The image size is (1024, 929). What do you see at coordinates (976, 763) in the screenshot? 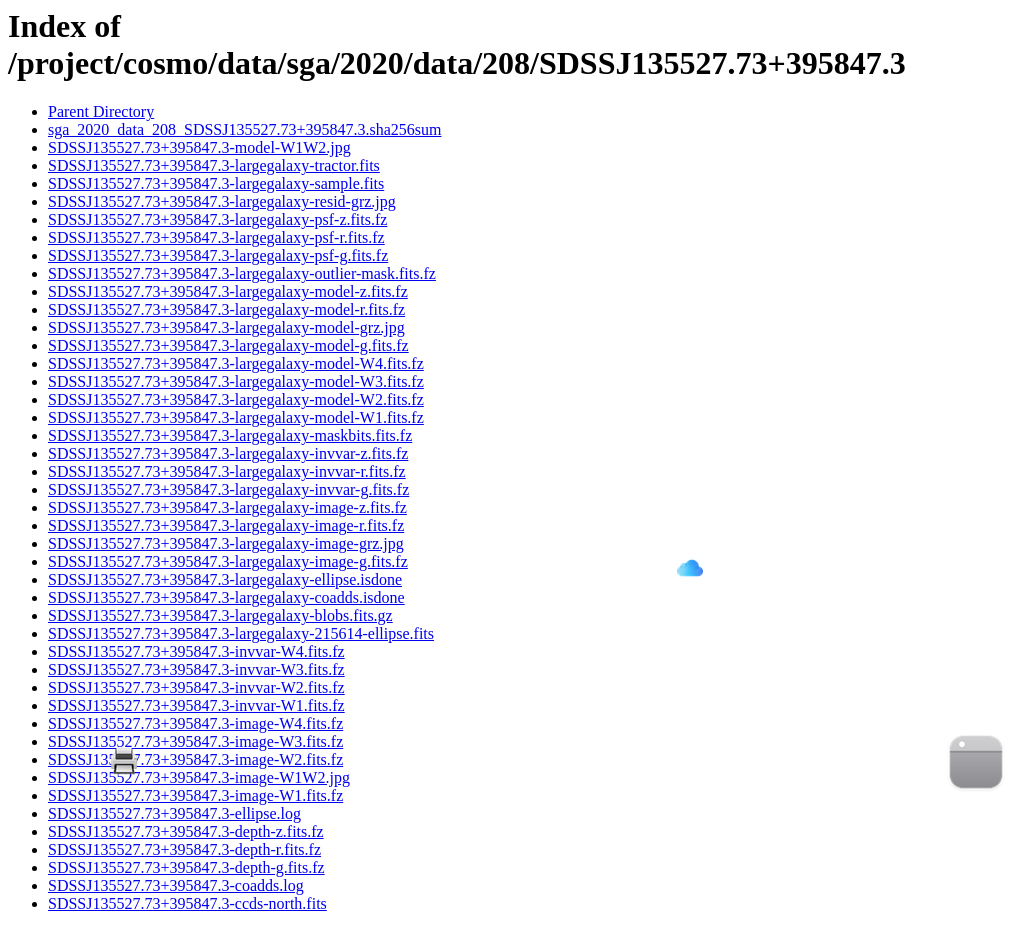
I see `access window management settings` at bounding box center [976, 763].